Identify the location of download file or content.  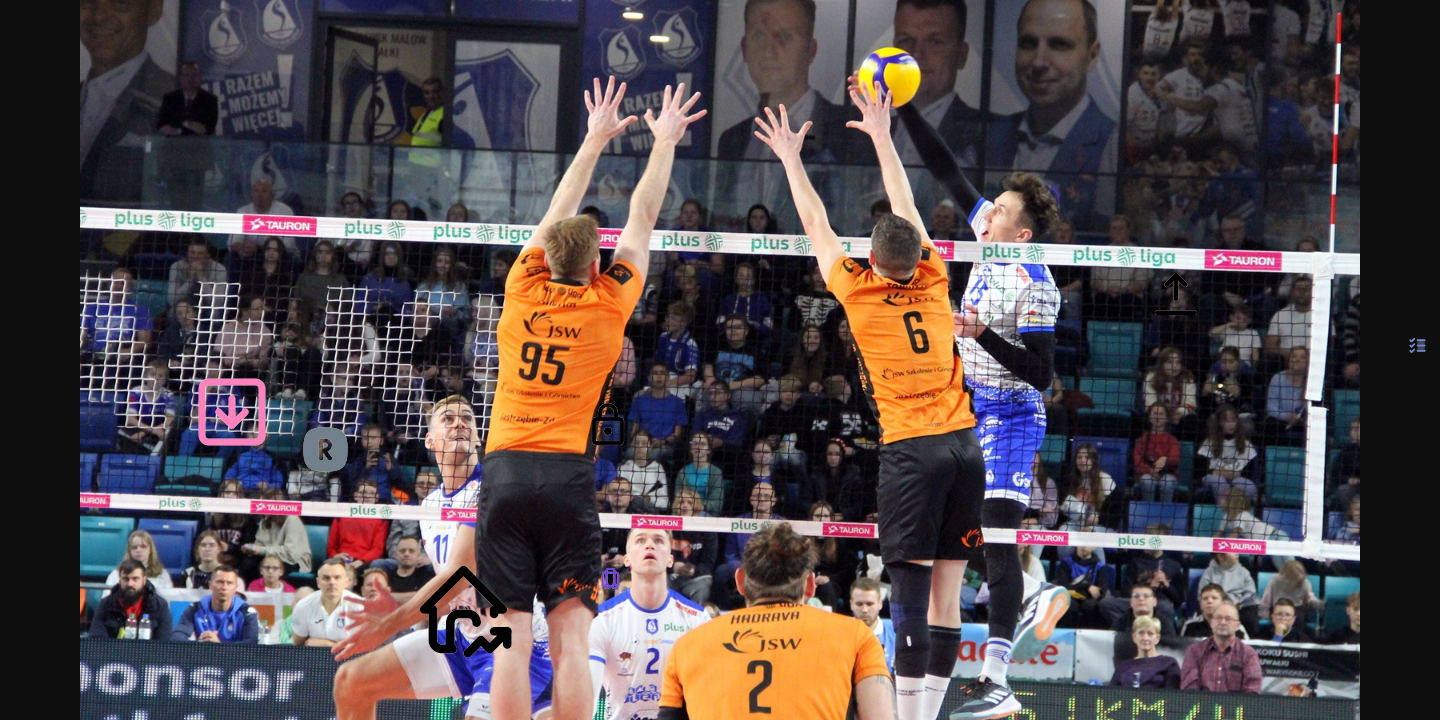
(232, 412).